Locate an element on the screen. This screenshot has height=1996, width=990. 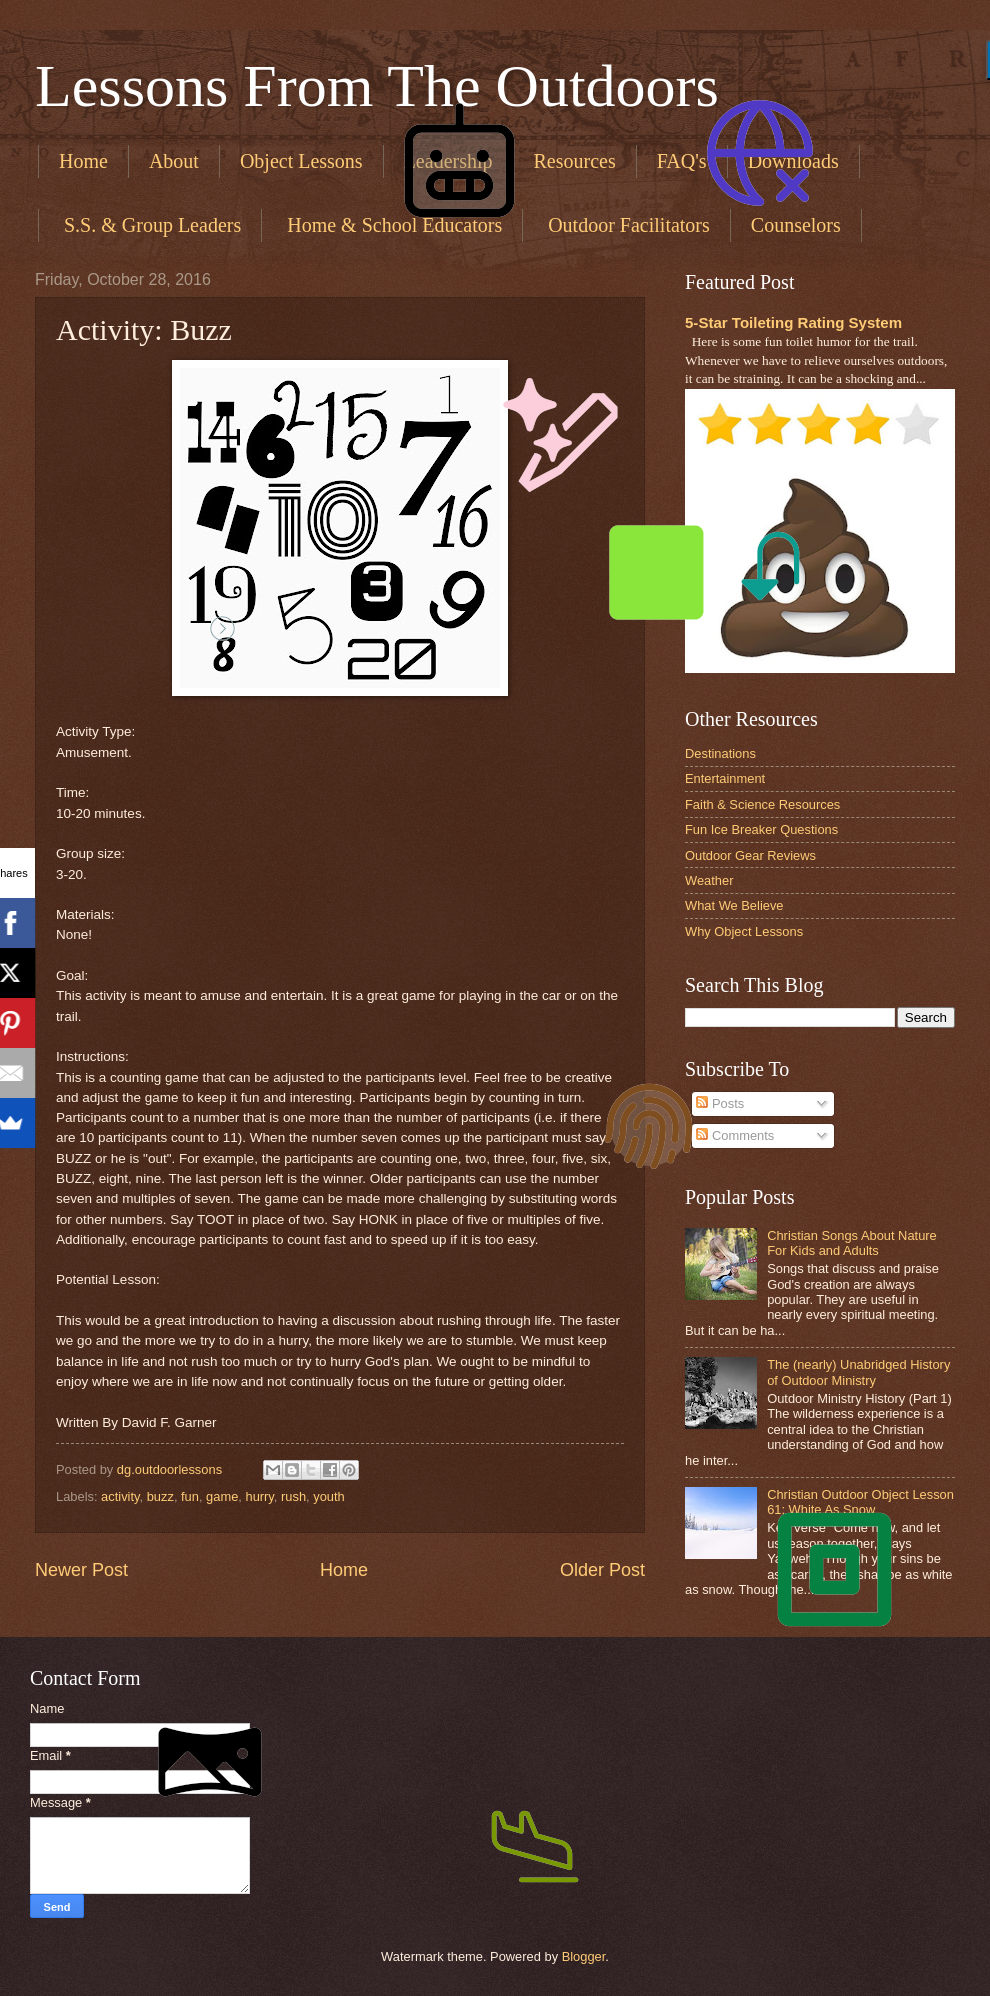
Square payment services logo is located at coordinates (834, 1569).